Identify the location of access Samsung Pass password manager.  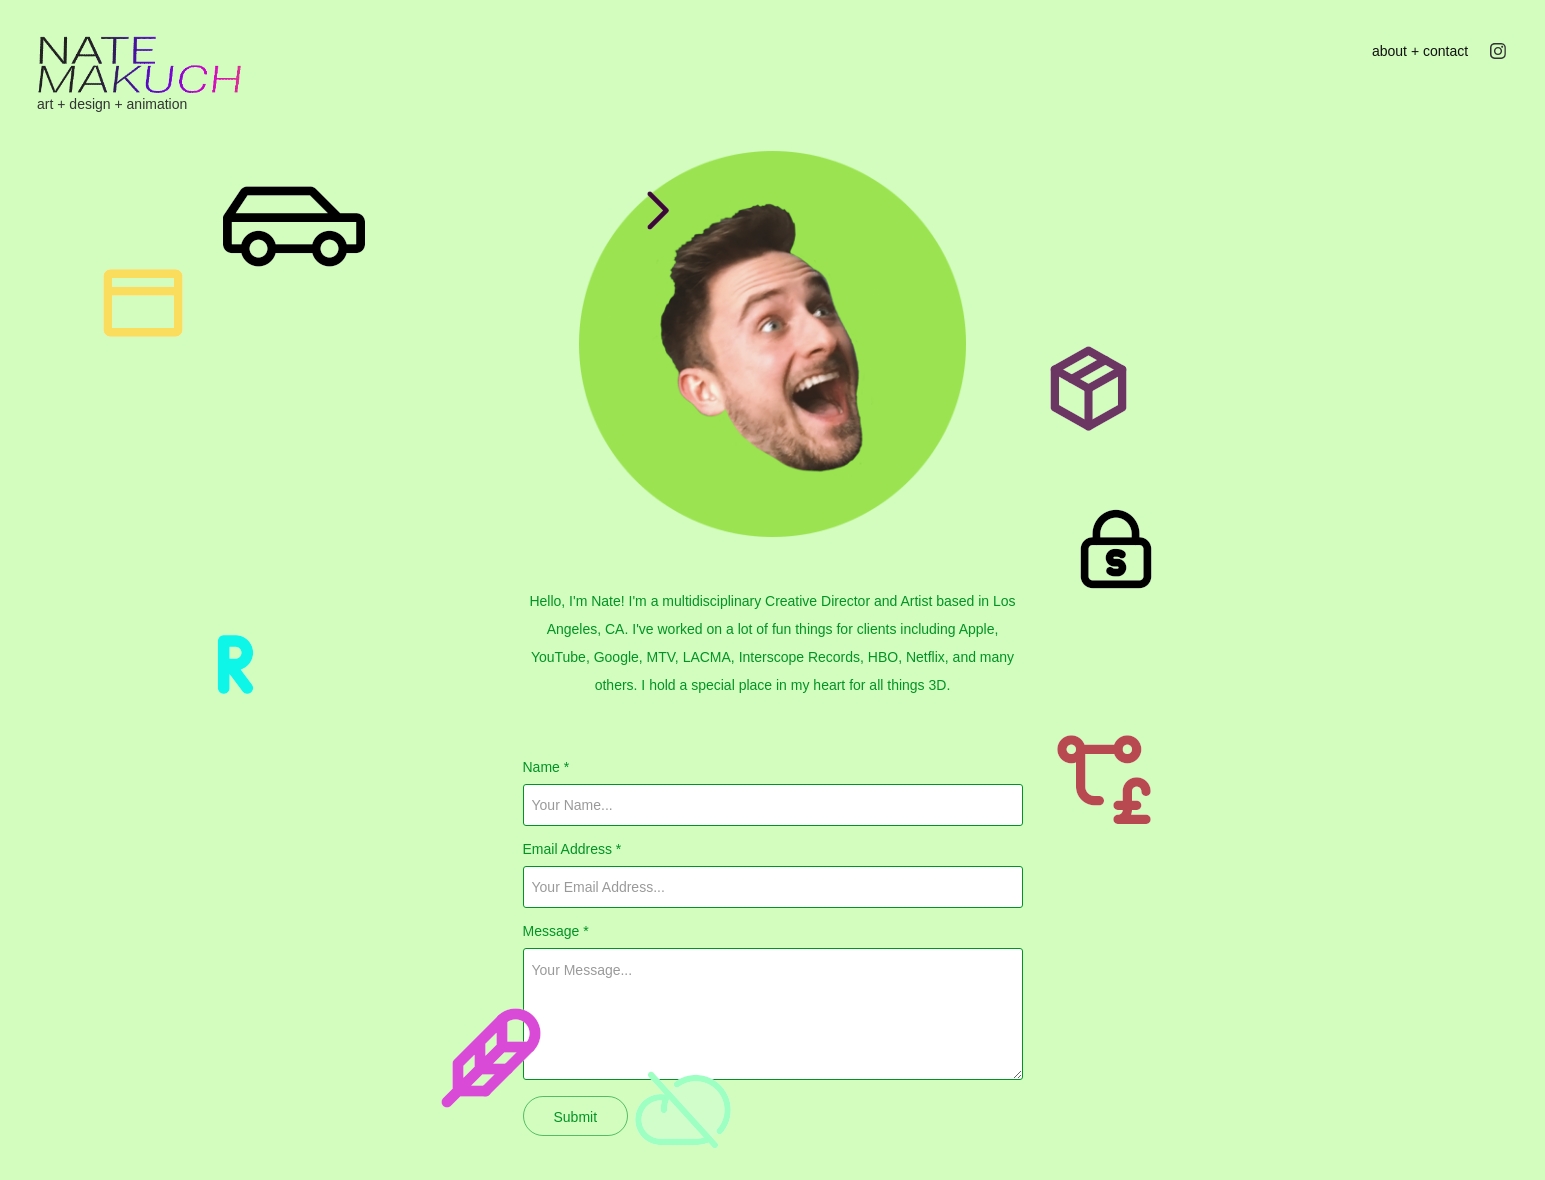
(1116, 549).